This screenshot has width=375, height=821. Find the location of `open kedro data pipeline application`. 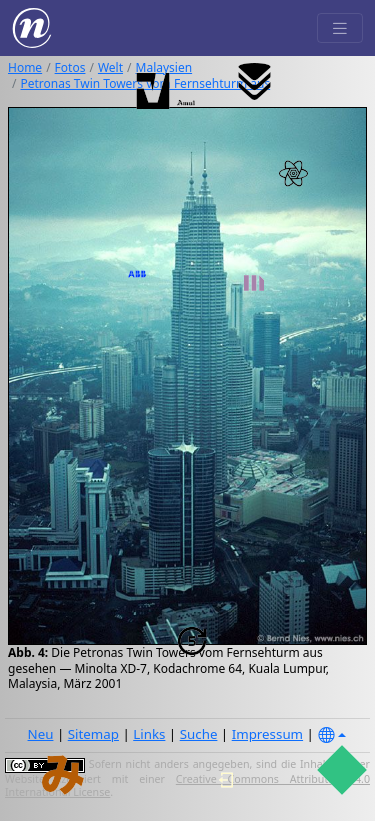

open kedro data pipeline application is located at coordinates (342, 770).